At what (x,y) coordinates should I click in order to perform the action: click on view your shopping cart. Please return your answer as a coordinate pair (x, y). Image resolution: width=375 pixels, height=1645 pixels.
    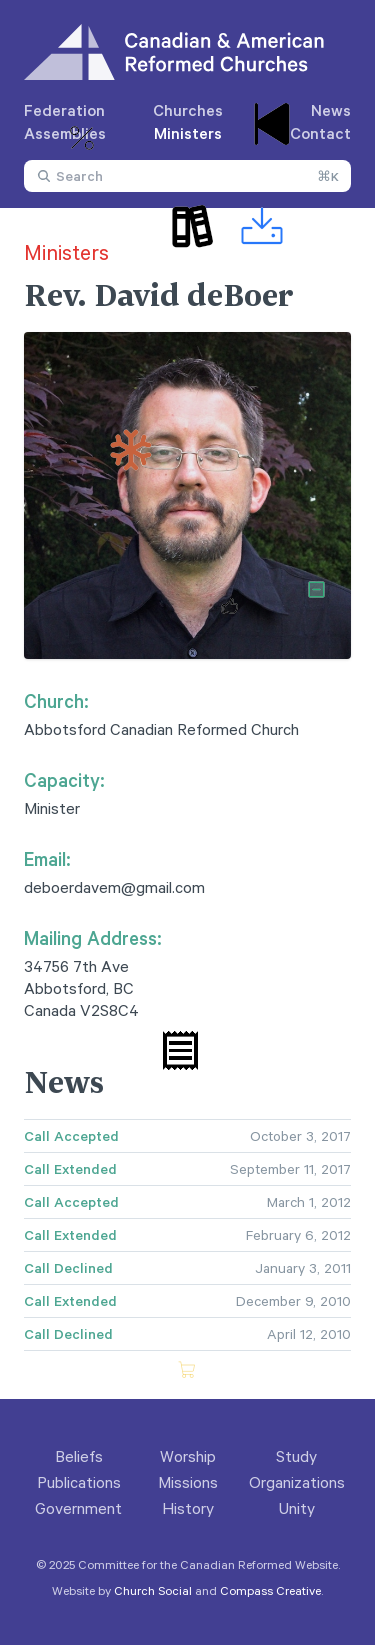
    Looking at the image, I should click on (187, 1370).